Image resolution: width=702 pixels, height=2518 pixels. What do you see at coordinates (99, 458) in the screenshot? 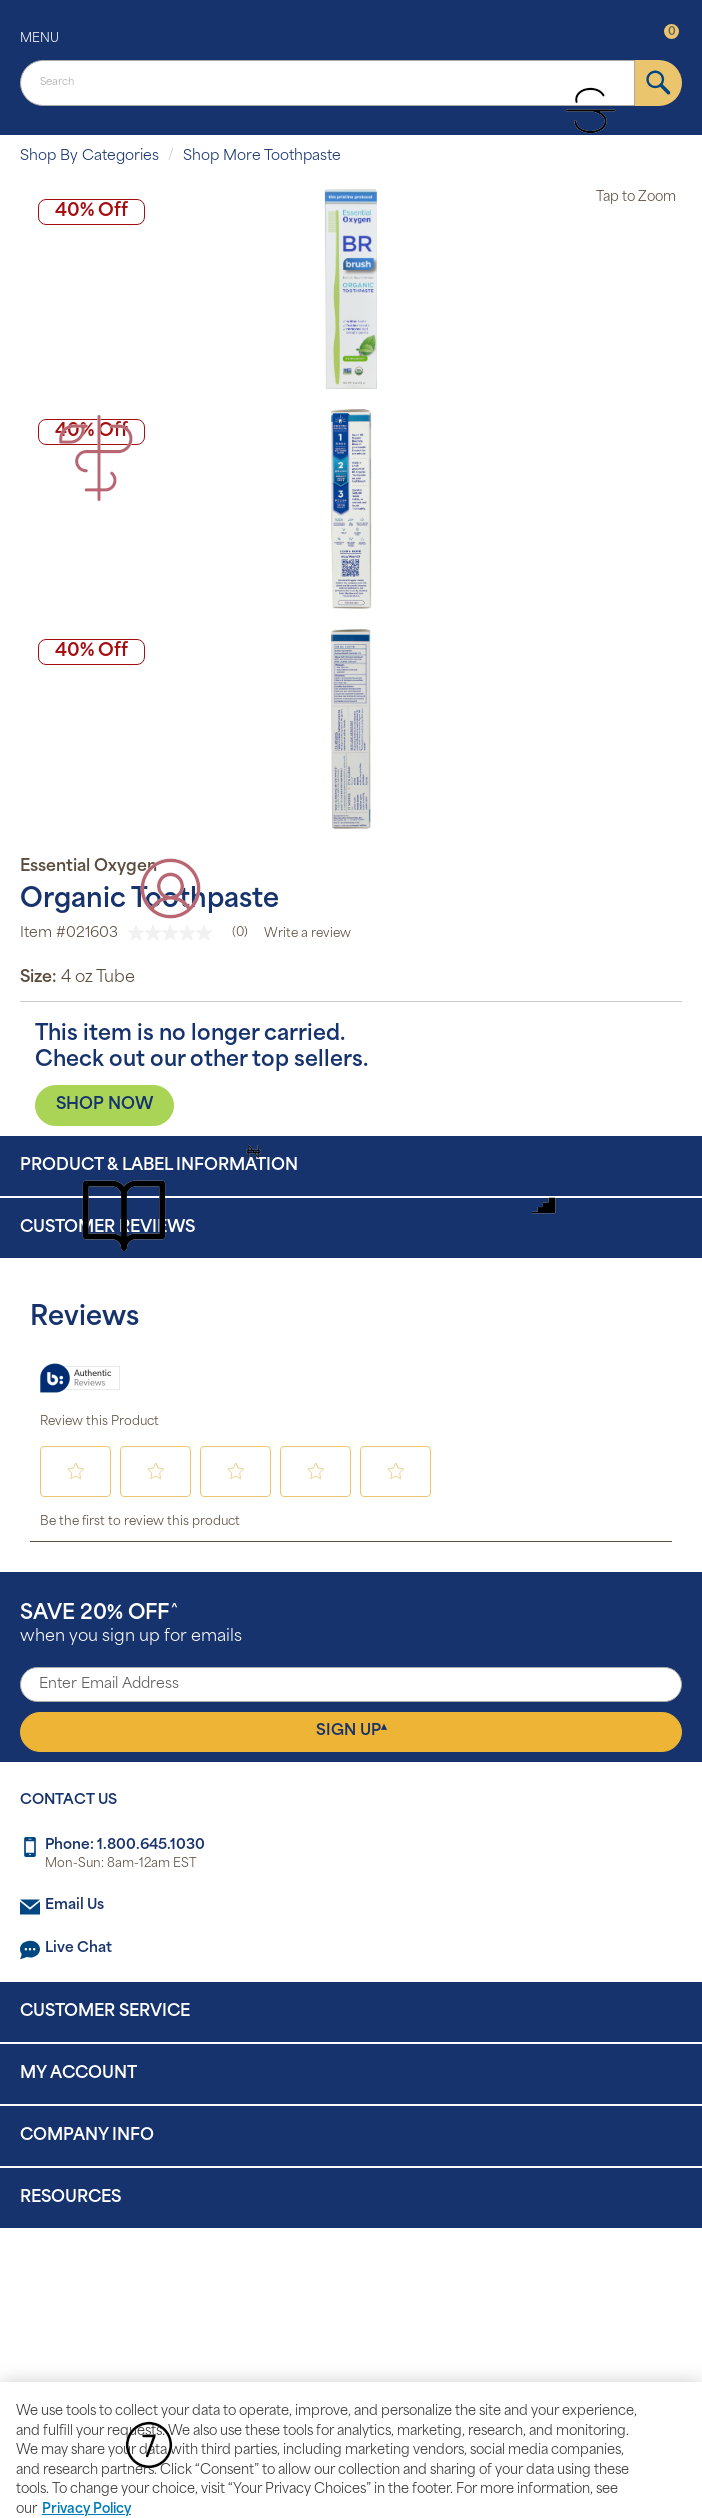
I see `access health or medical services` at bounding box center [99, 458].